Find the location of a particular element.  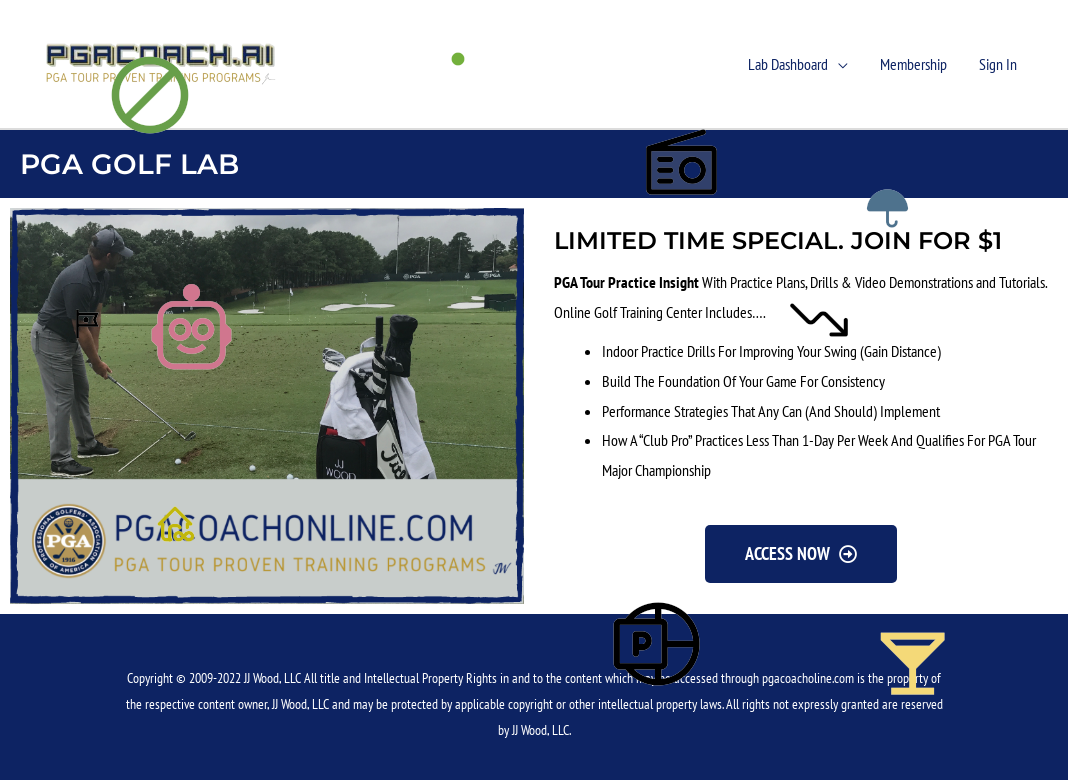

select or mark an item is located at coordinates (458, 59).